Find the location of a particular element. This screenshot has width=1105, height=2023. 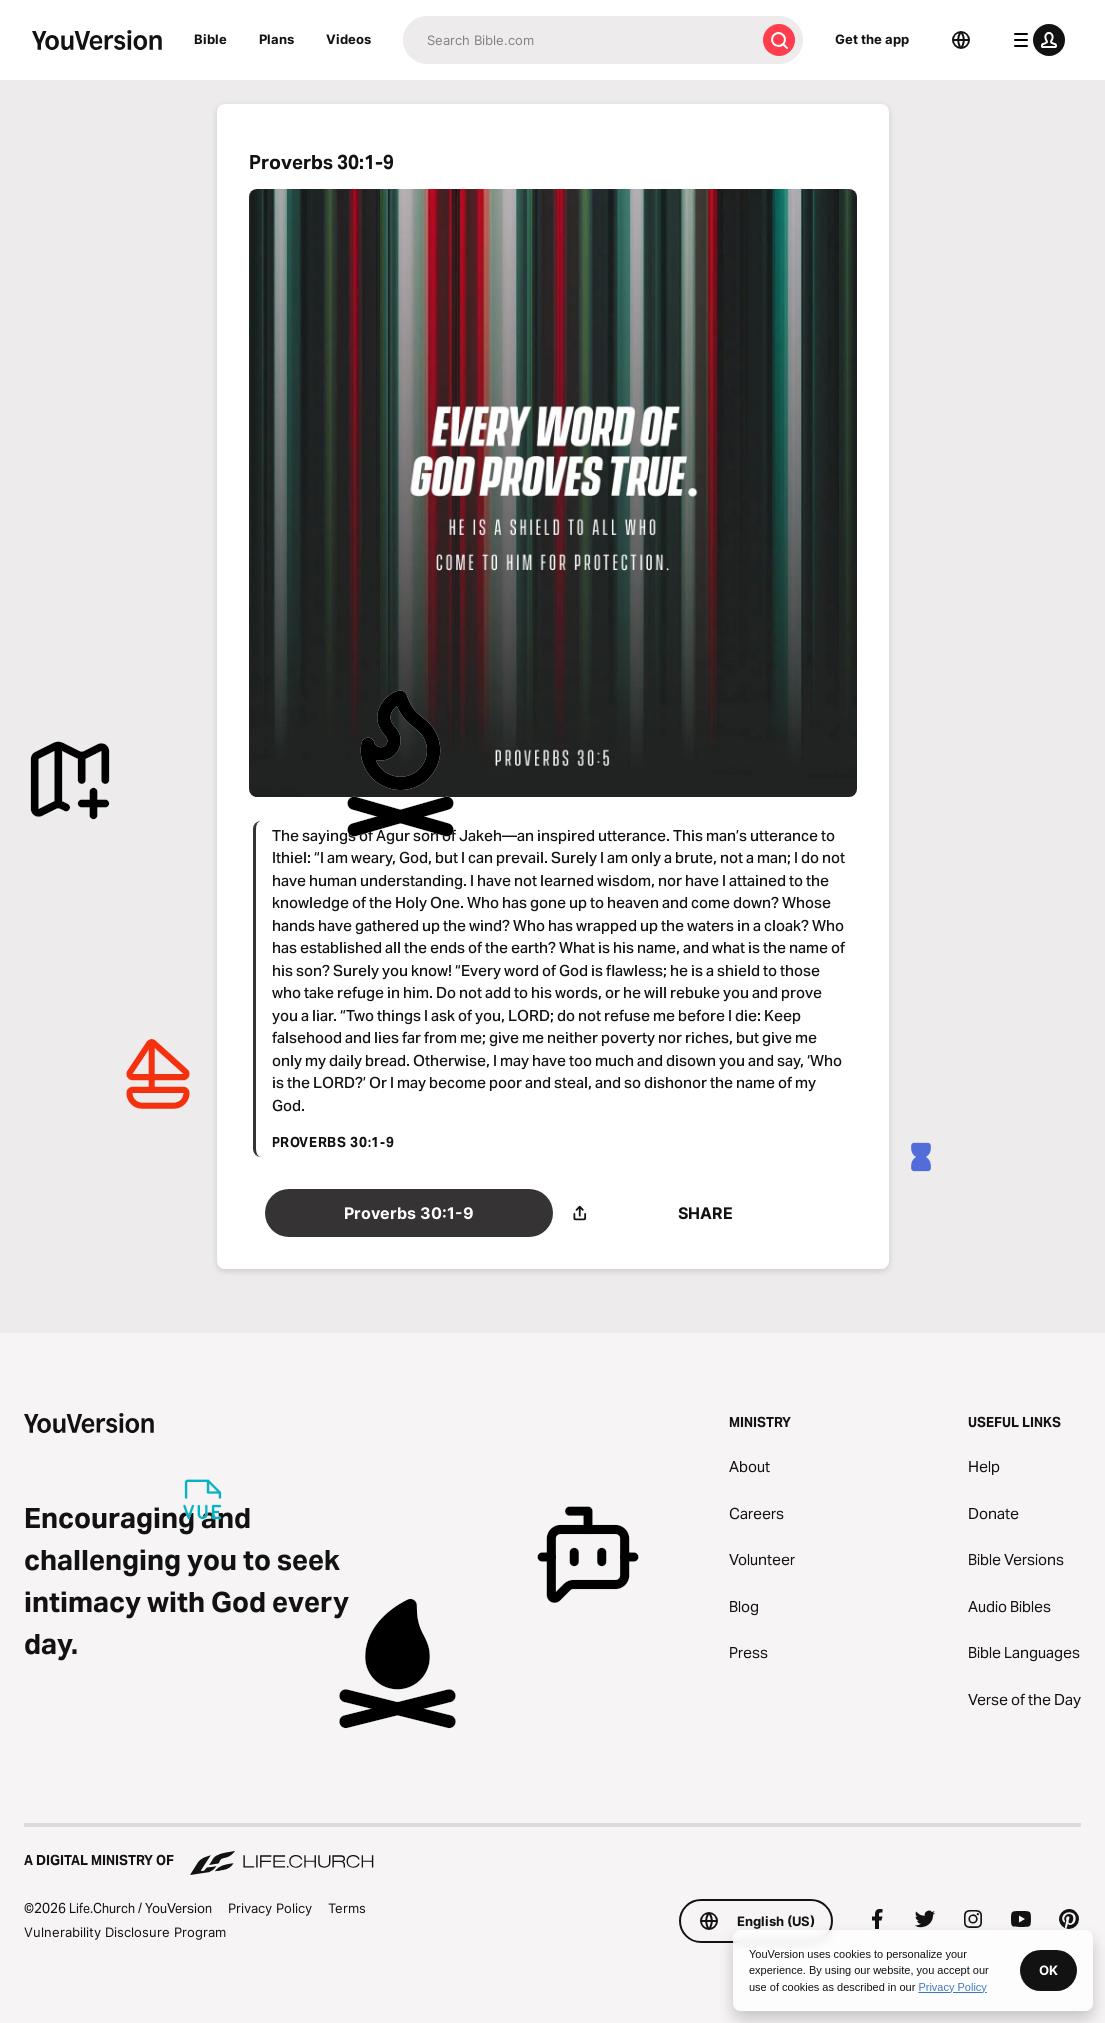

access camping or outdoor activity features is located at coordinates (397, 1663).